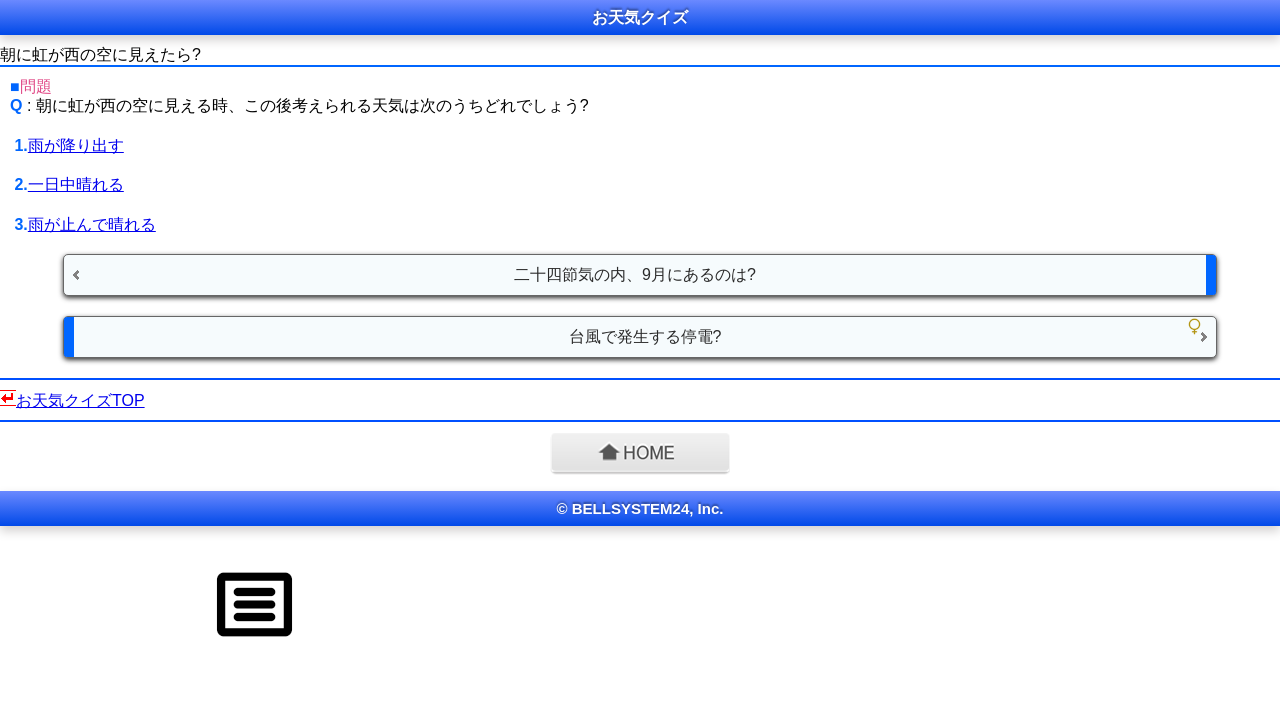 The image size is (1280, 720). What do you see at coordinates (1194, 326) in the screenshot?
I see `select female gender option` at bounding box center [1194, 326].